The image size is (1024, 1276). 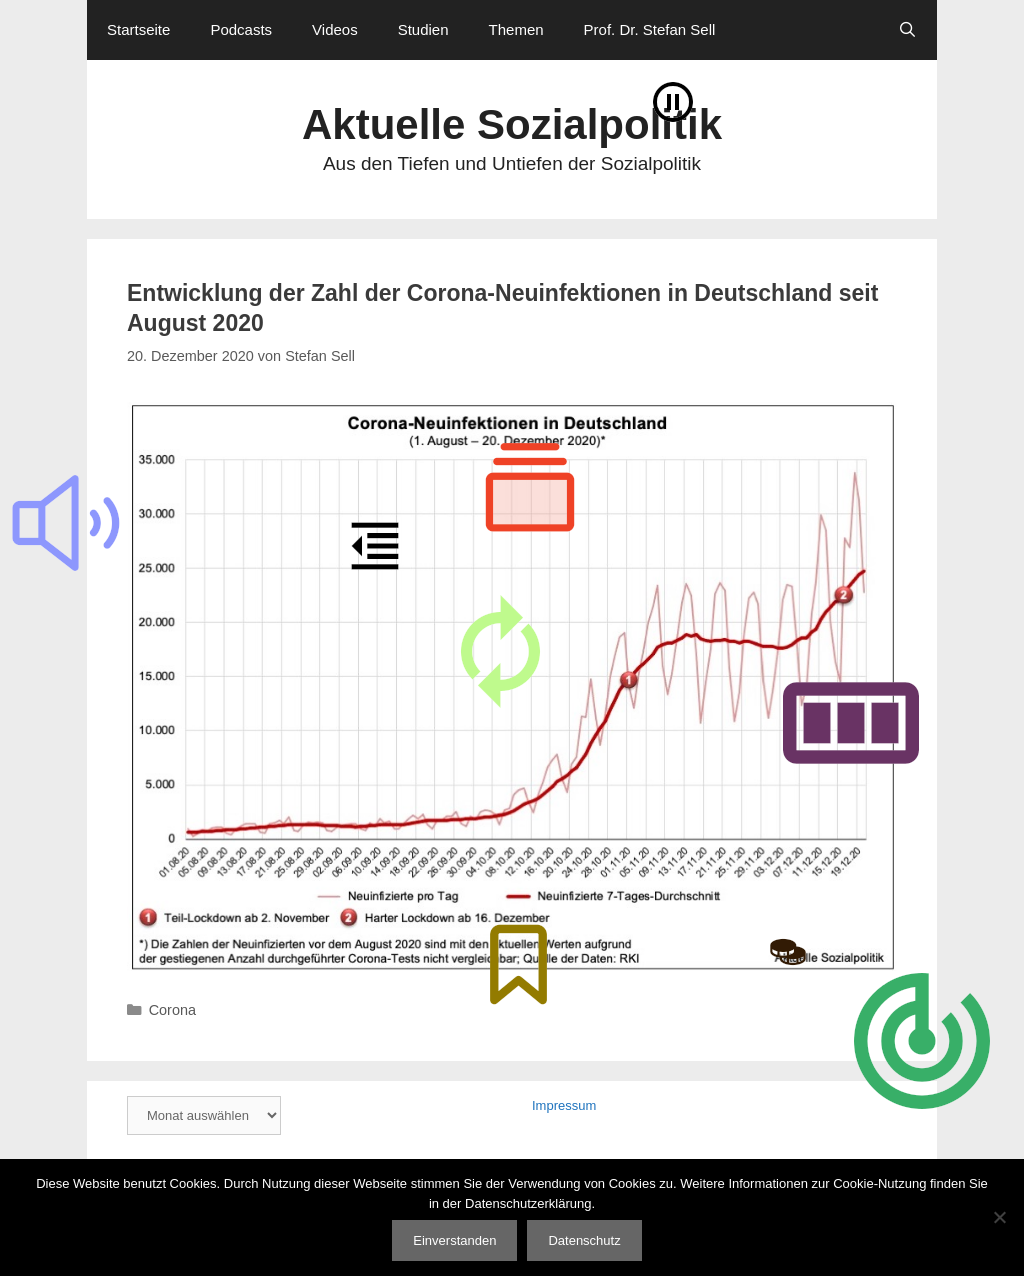 What do you see at coordinates (64, 523) in the screenshot?
I see `volume is set to high` at bounding box center [64, 523].